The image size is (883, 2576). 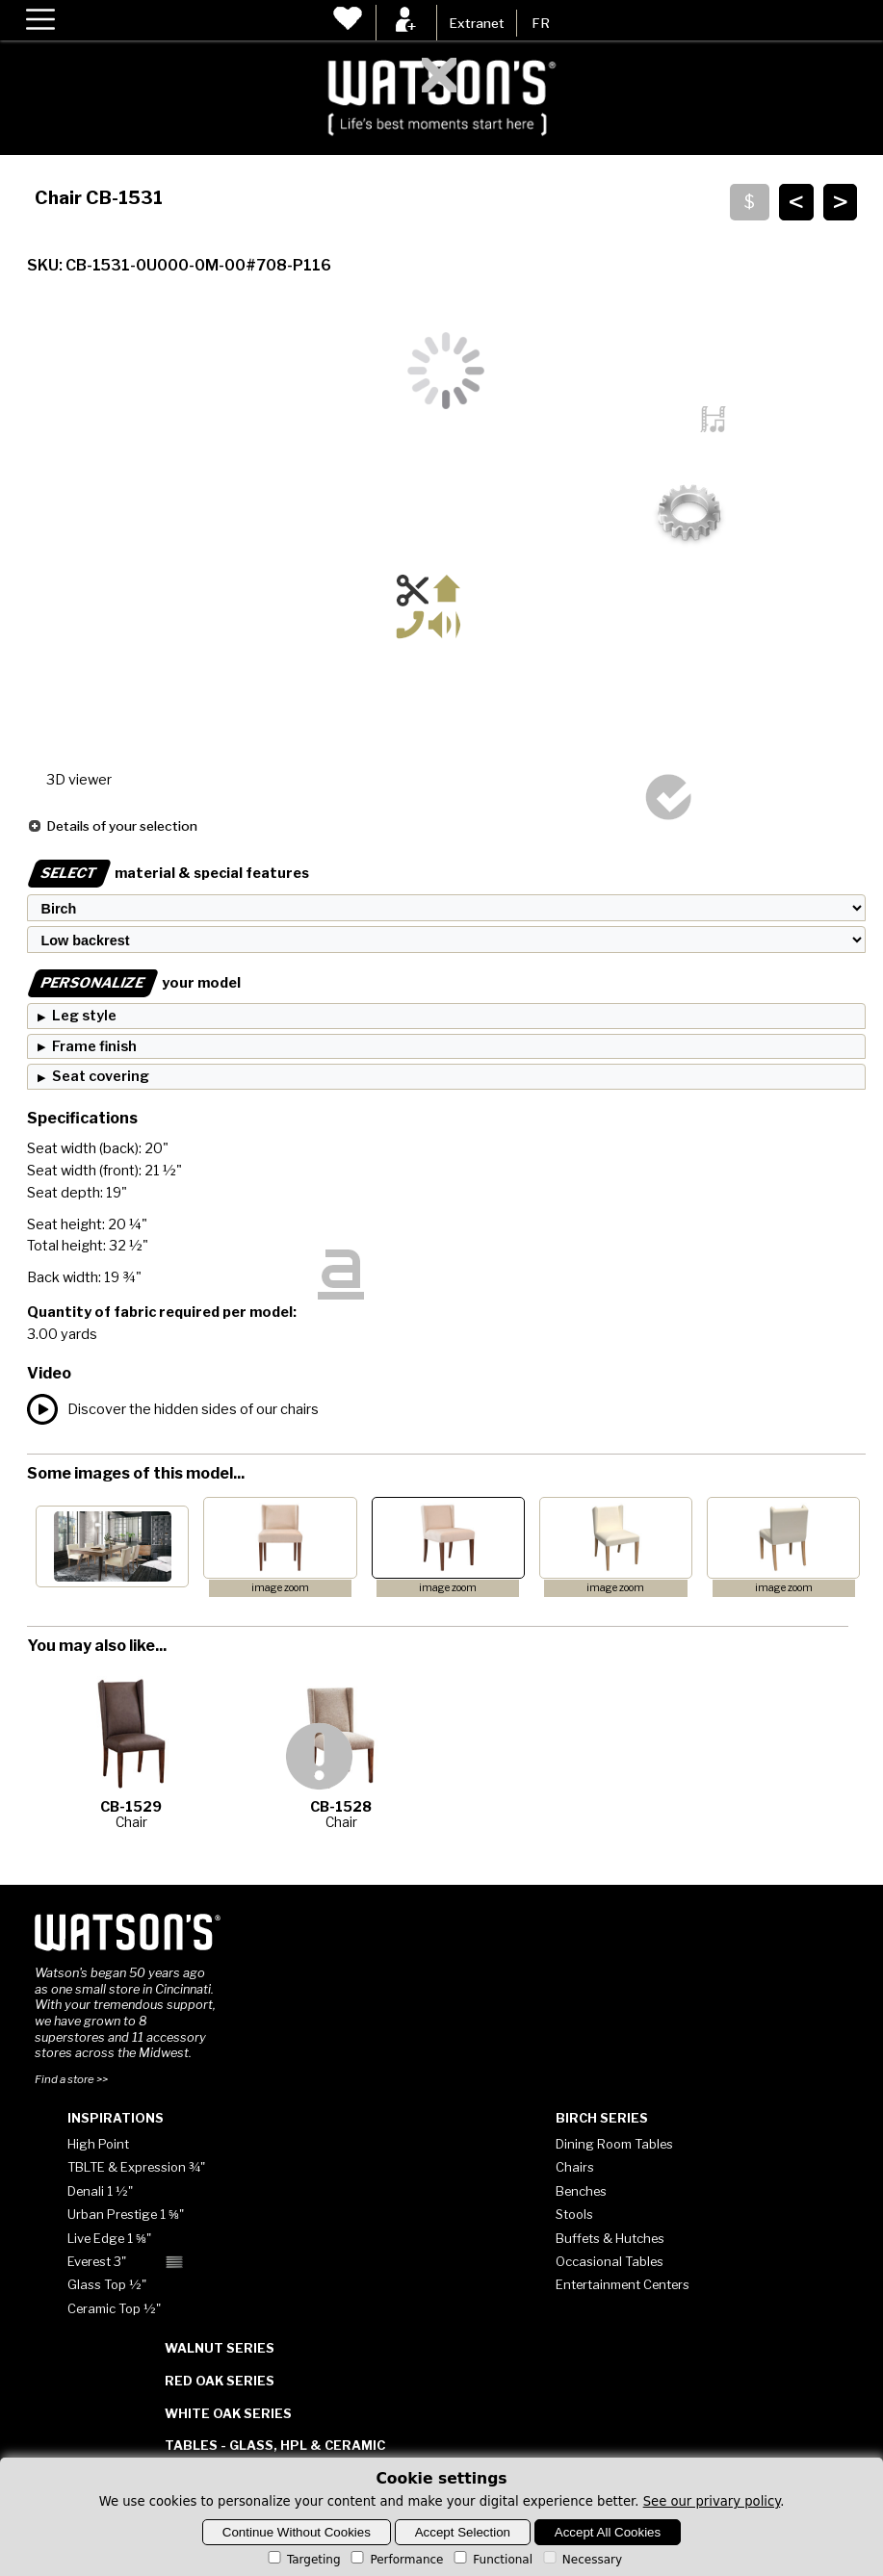 What do you see at coordinates (319, 1756) in the screenshot?
I see `indicates important or priority content` at bounding box center [319, 1756].